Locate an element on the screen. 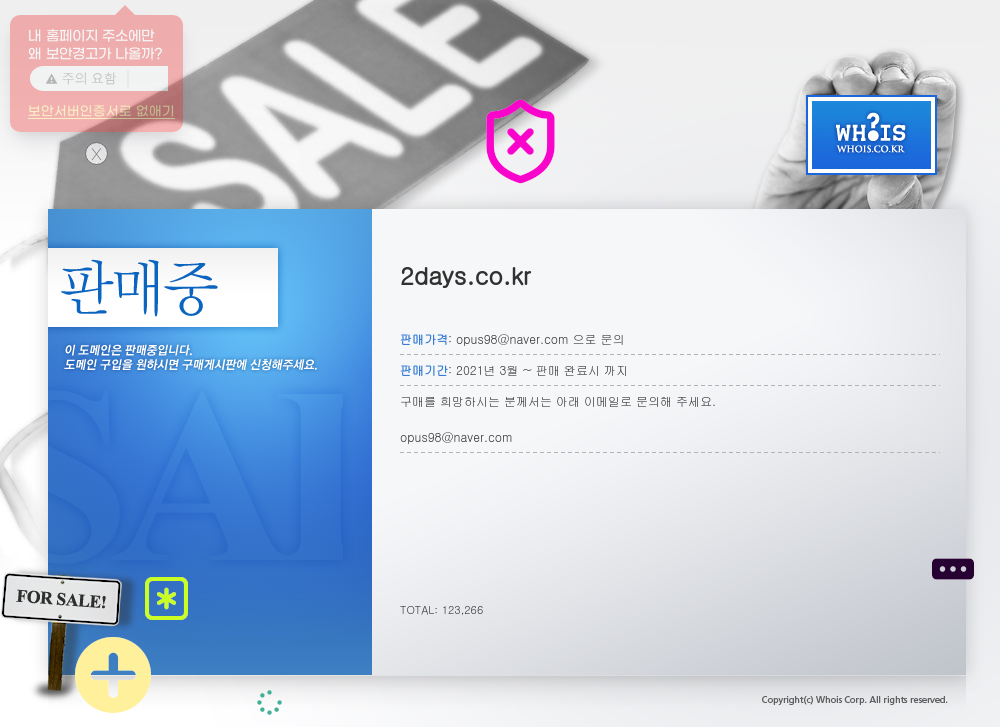 The width and height of the screenshot is (1000, 727). security protection disabled or off is located at coordinates (520, 141).